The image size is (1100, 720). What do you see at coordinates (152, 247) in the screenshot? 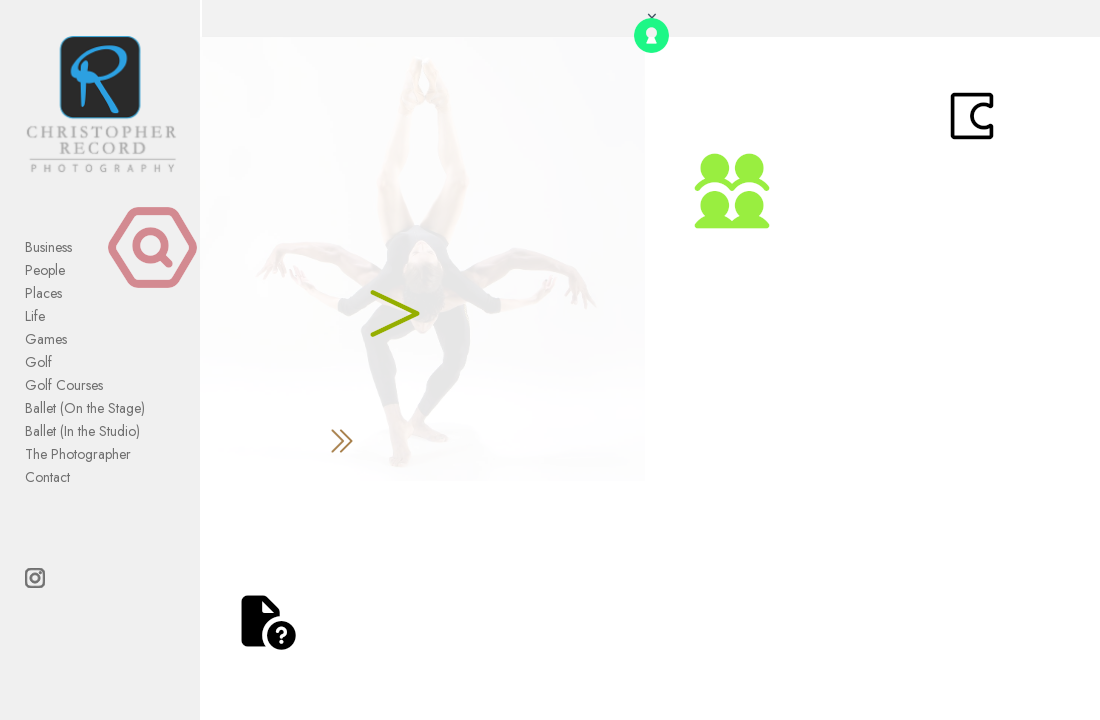
I see `access Google BigQuery data warehouse` at bounding box center [152, 247].